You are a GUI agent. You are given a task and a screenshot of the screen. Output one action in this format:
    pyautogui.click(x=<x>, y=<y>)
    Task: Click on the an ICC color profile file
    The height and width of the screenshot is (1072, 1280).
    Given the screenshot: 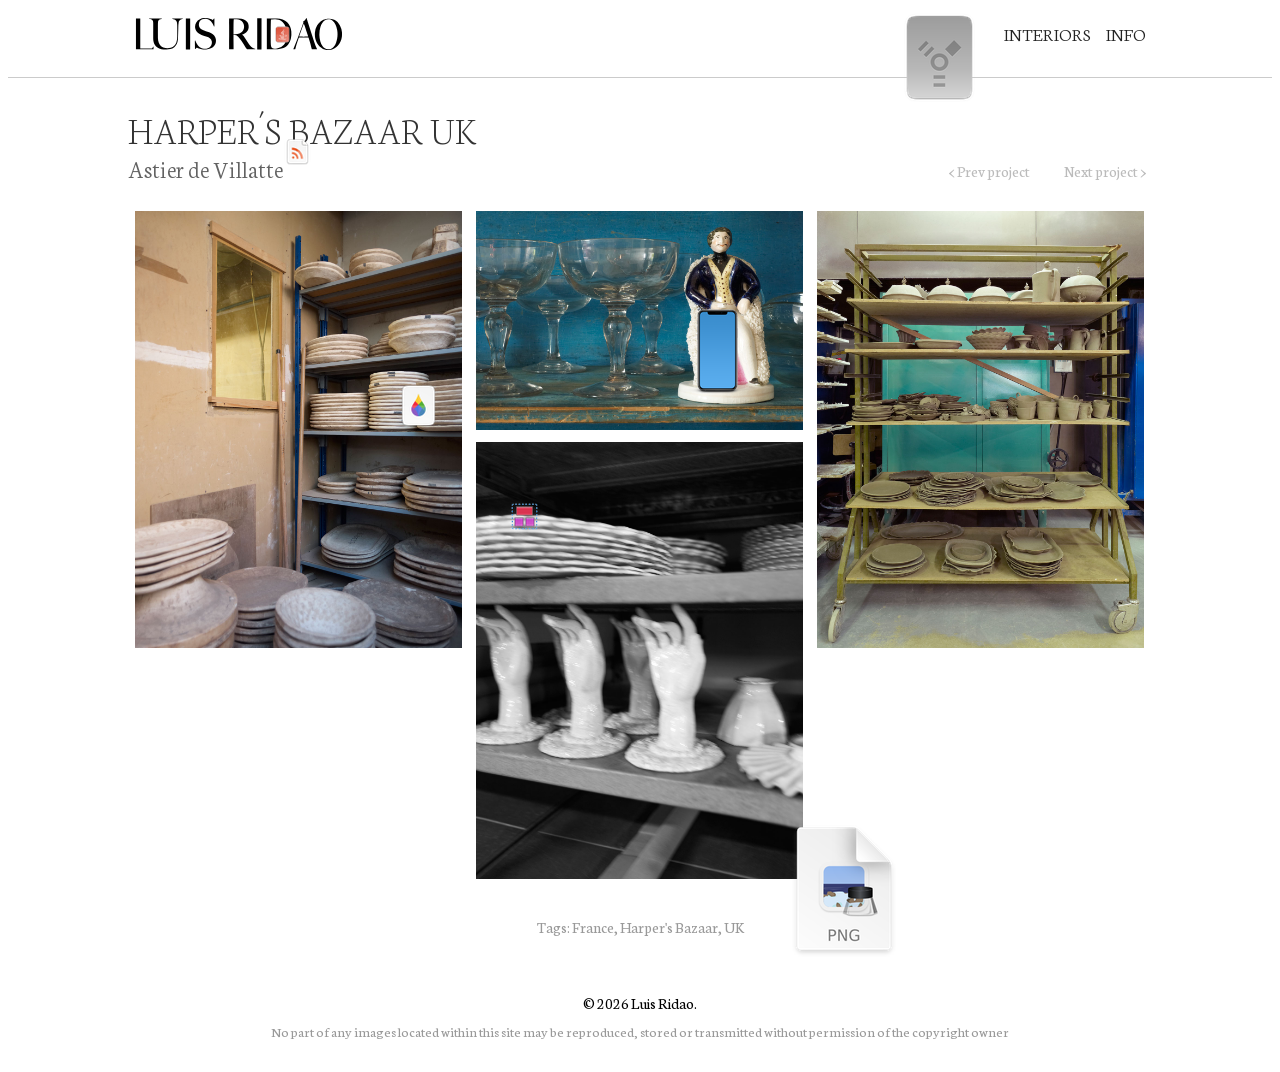 What is the action you would take?
    pyautogui.click(x=418, y=405)
    